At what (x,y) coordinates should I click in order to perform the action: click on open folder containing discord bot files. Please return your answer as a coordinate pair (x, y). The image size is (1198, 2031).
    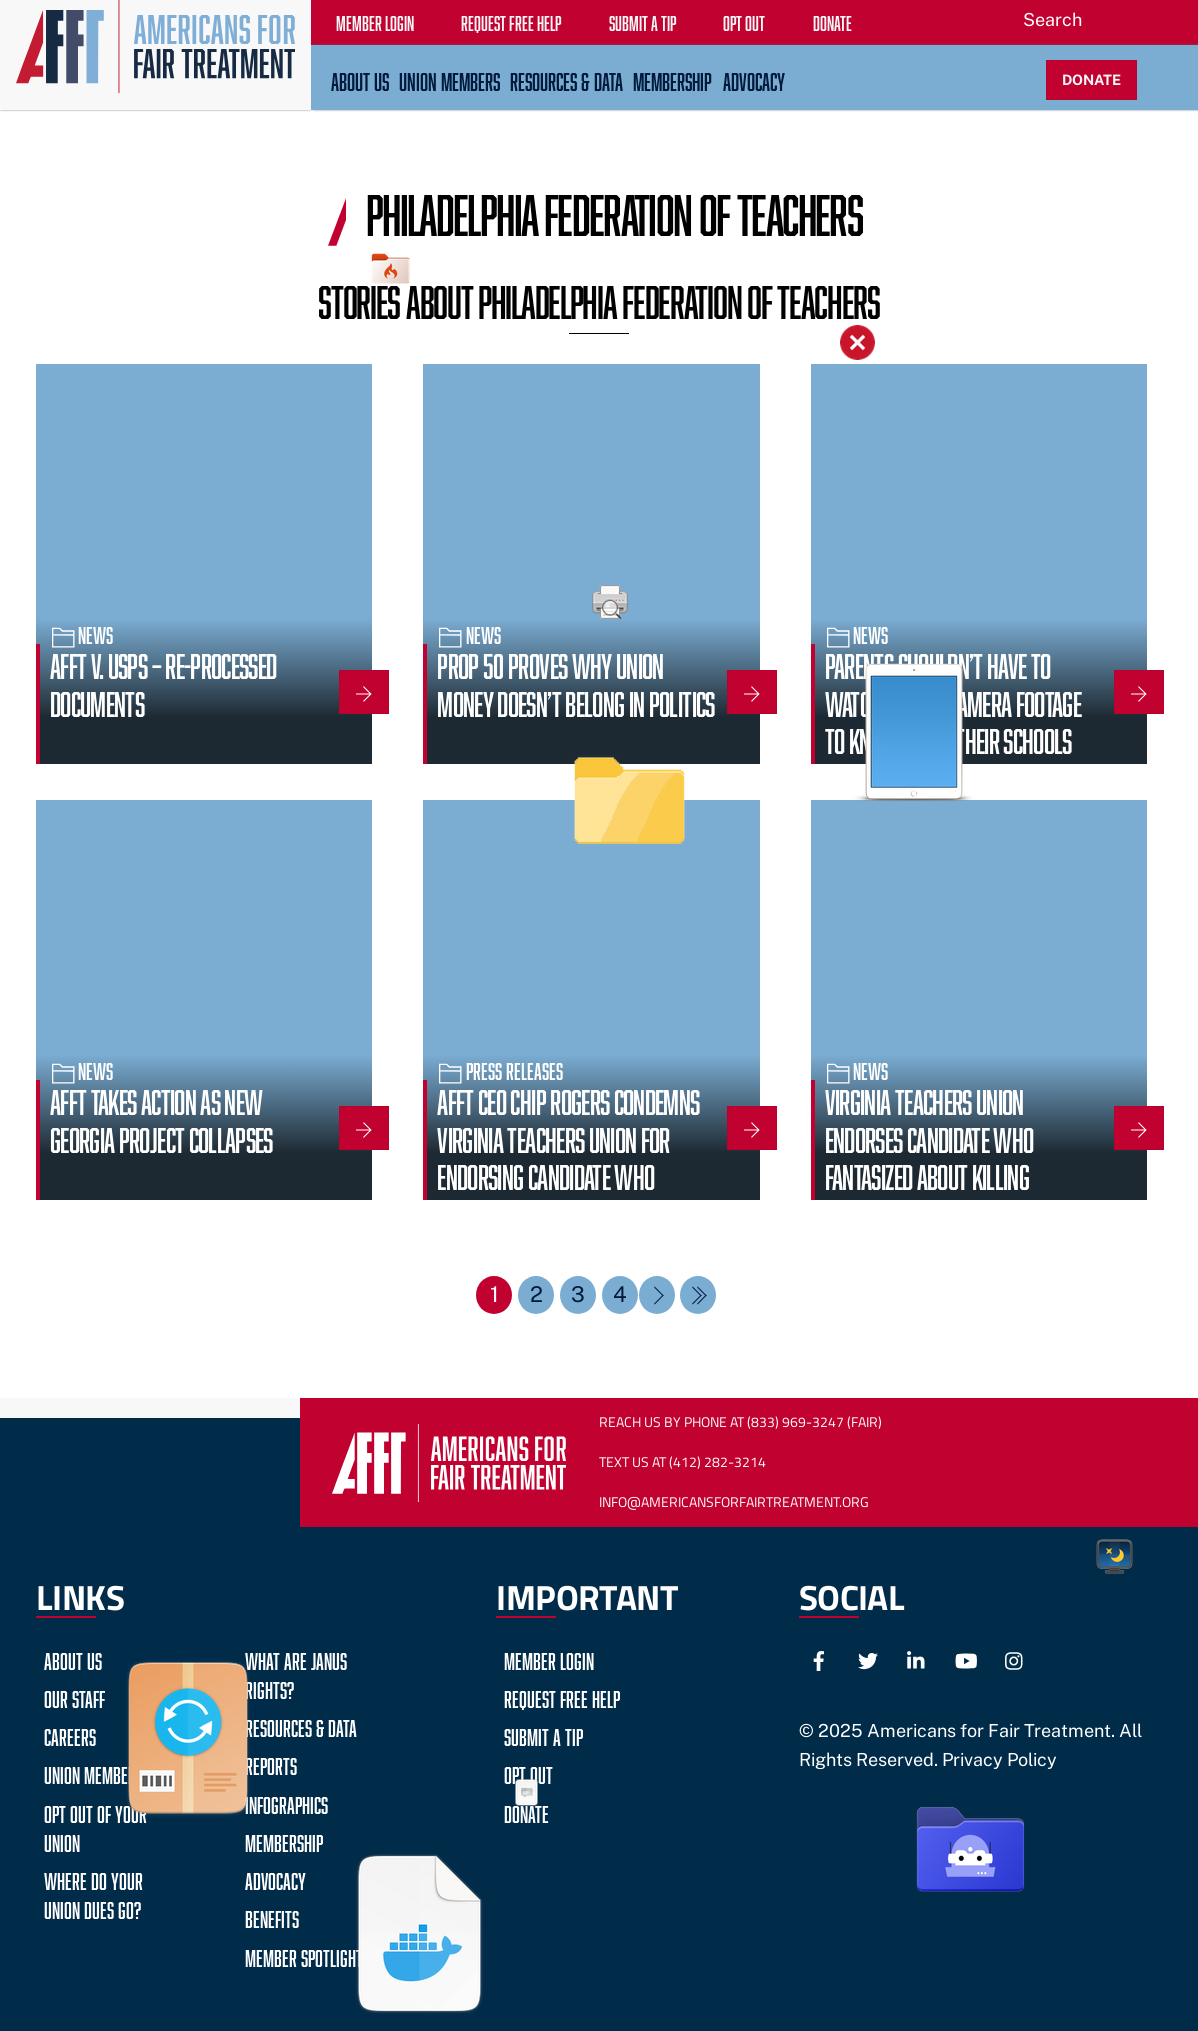
    Looking at the image, I should click on (970, 1852).